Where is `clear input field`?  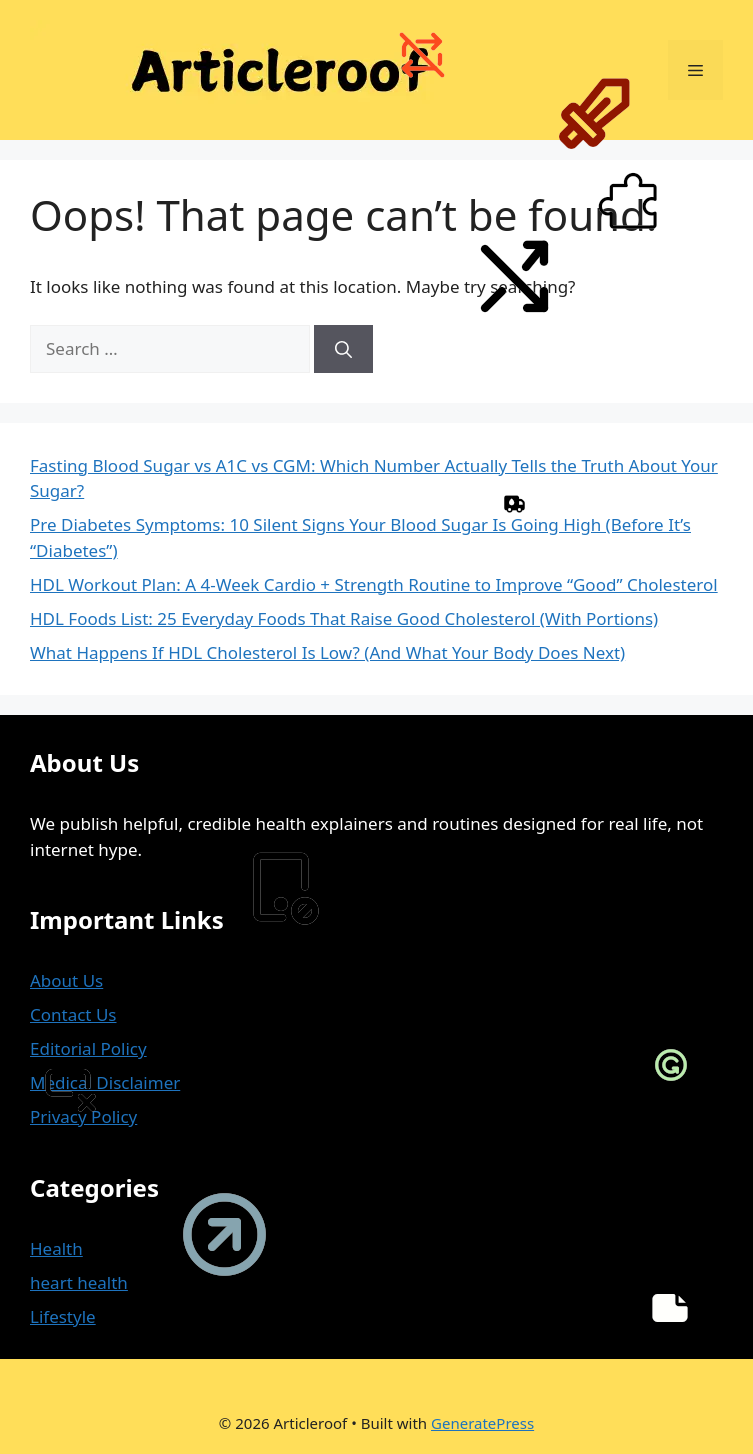 clear input field is located at coordinates (68, 1084).